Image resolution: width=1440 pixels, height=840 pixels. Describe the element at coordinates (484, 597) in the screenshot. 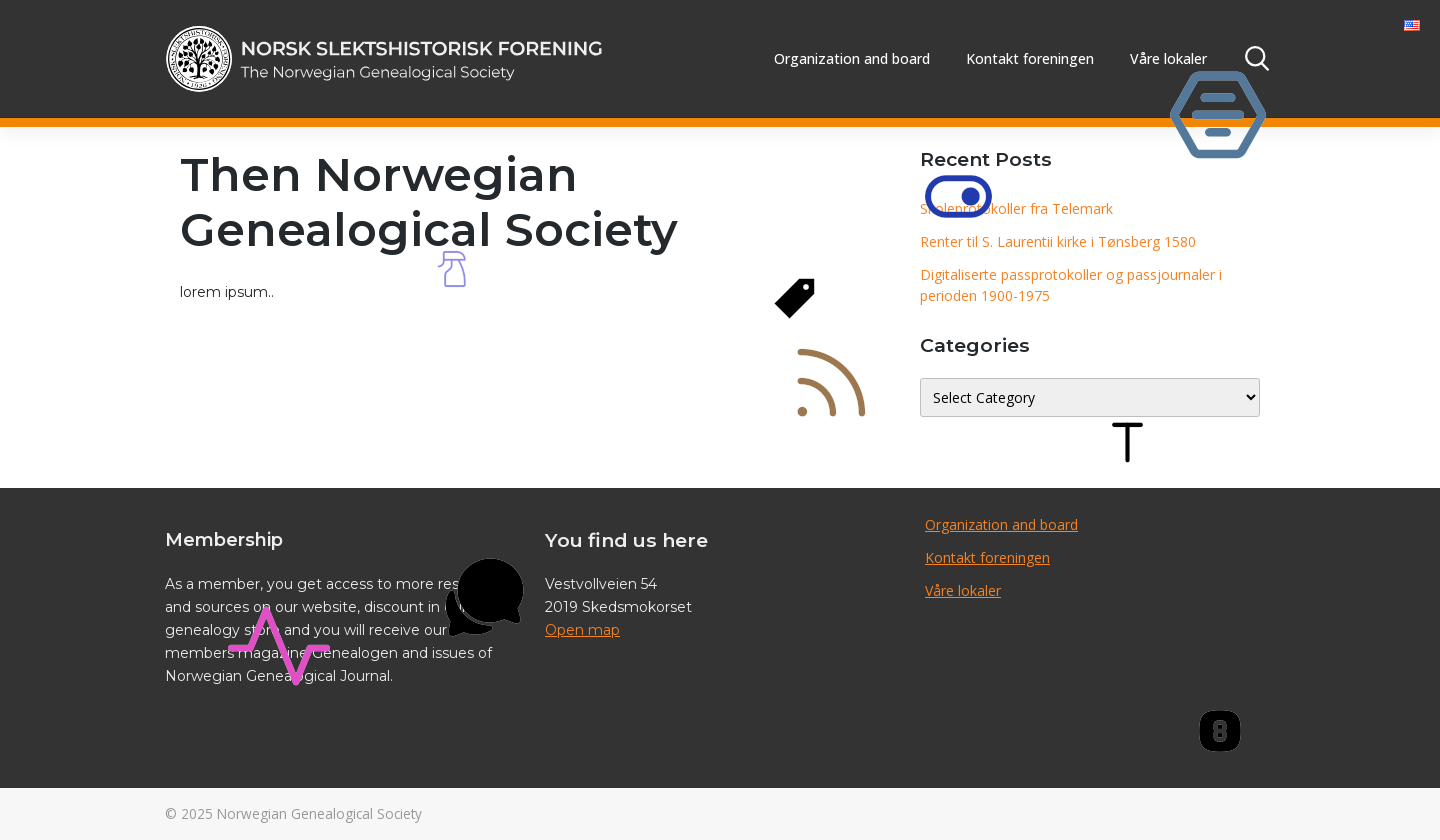

I see `open messaging or chat` at that location.